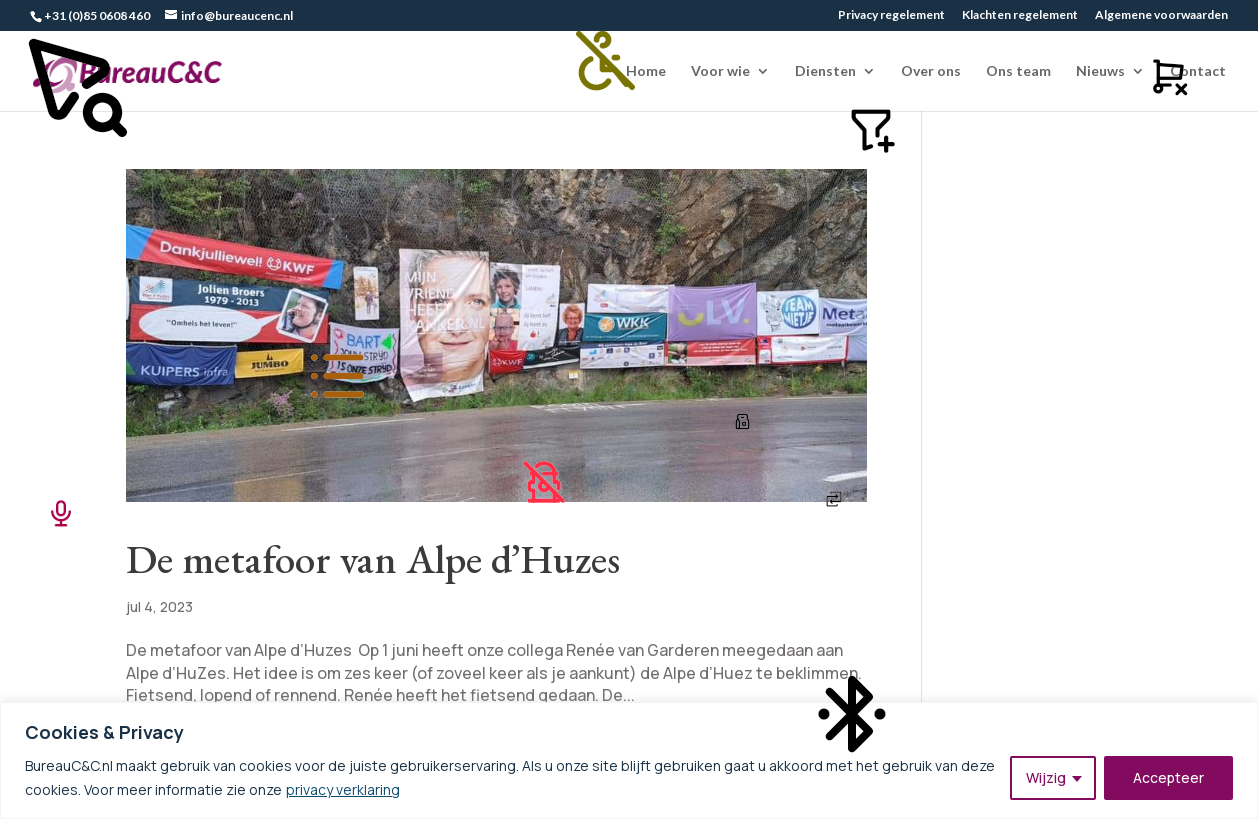 This screenshot has width=1258, height=819. What do you see at coordinates (605, 60) in the screenshot?
I see `accessibility features are turned off` at bounding box center [605, 60].